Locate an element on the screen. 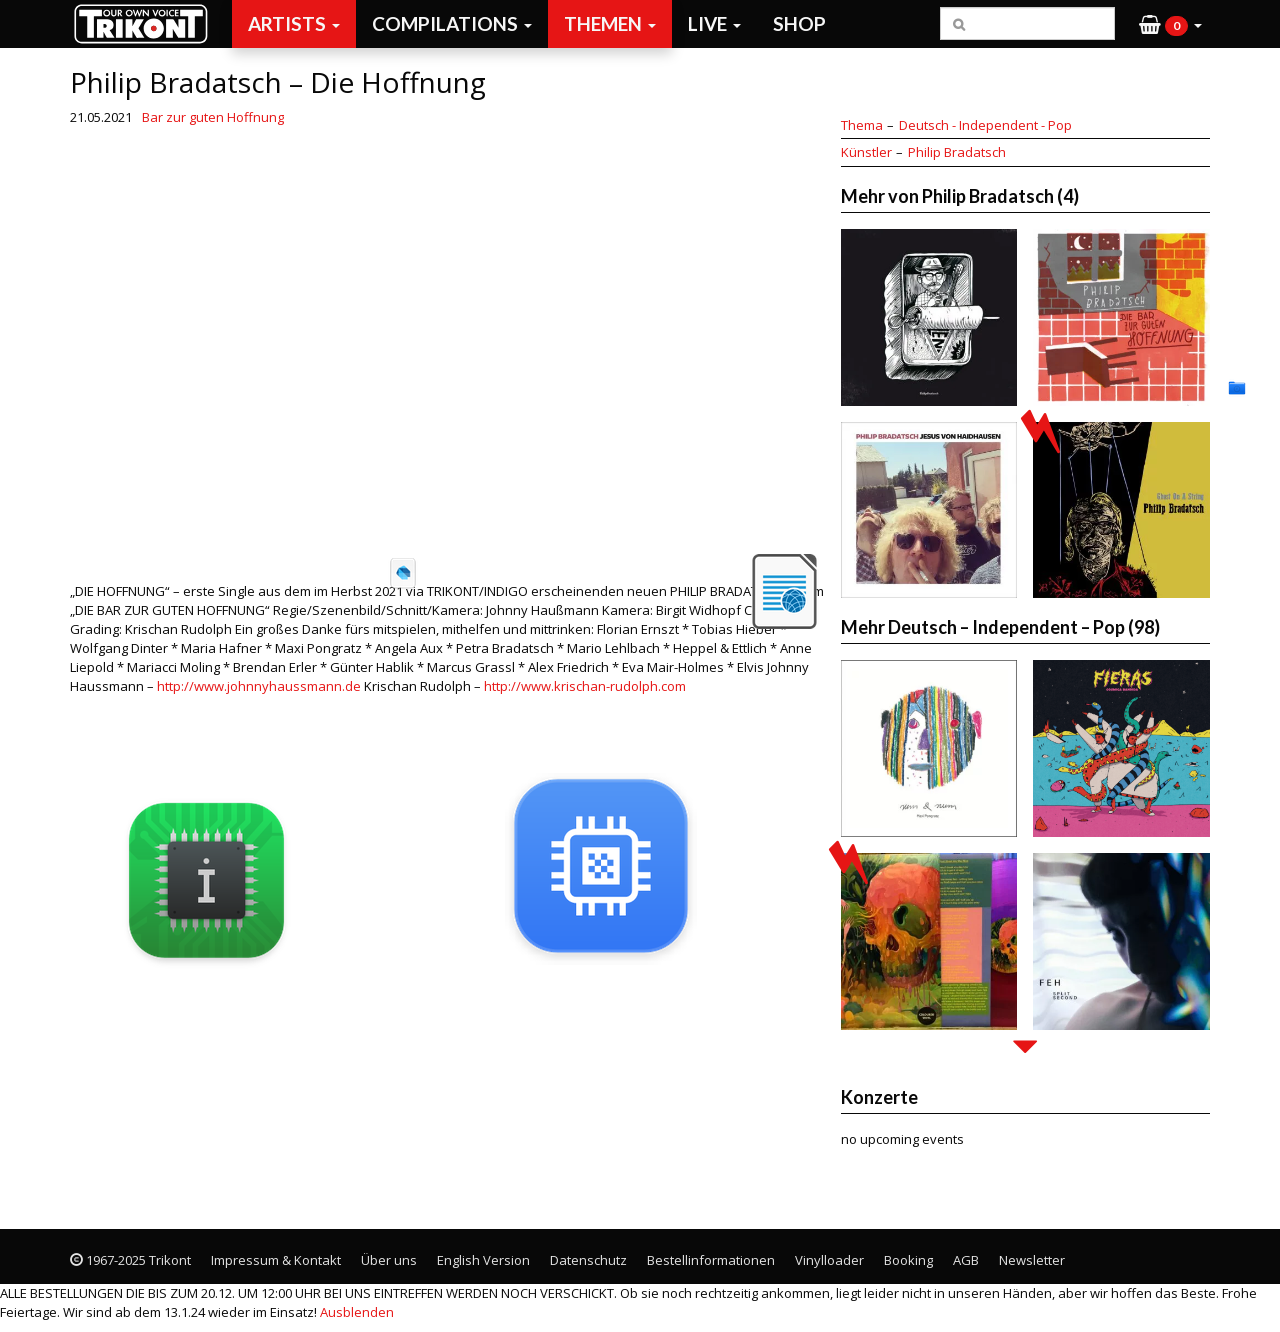 This screenshot has height=1332, width=1280. a libreoffice web document file is located at coordinates (784, 591).